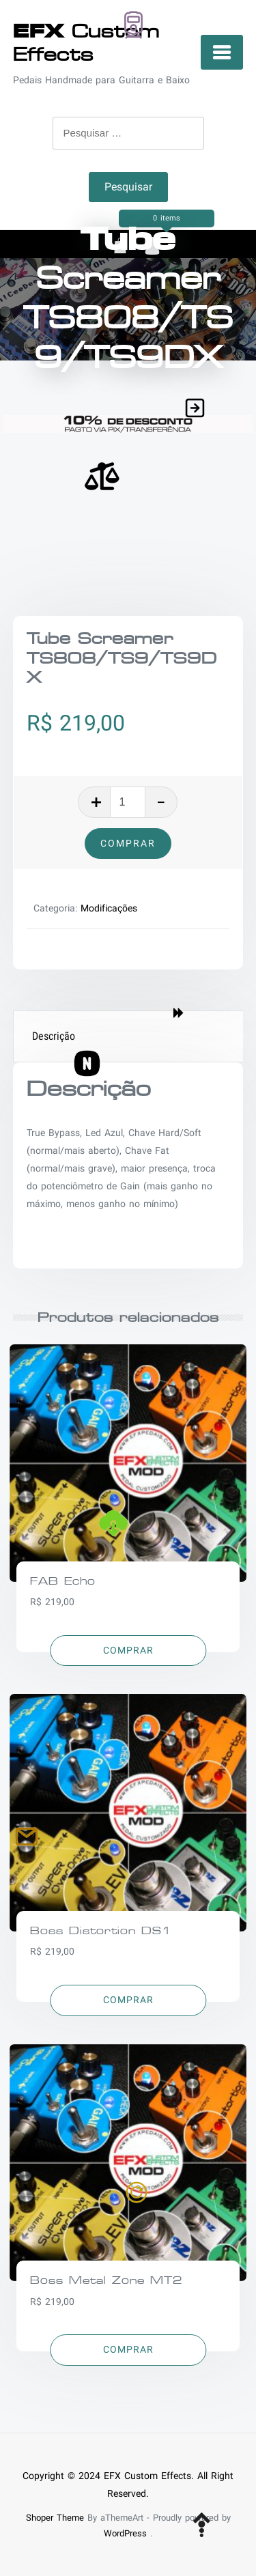  I want to click on download file from cloud storage, so click(113, 1523).